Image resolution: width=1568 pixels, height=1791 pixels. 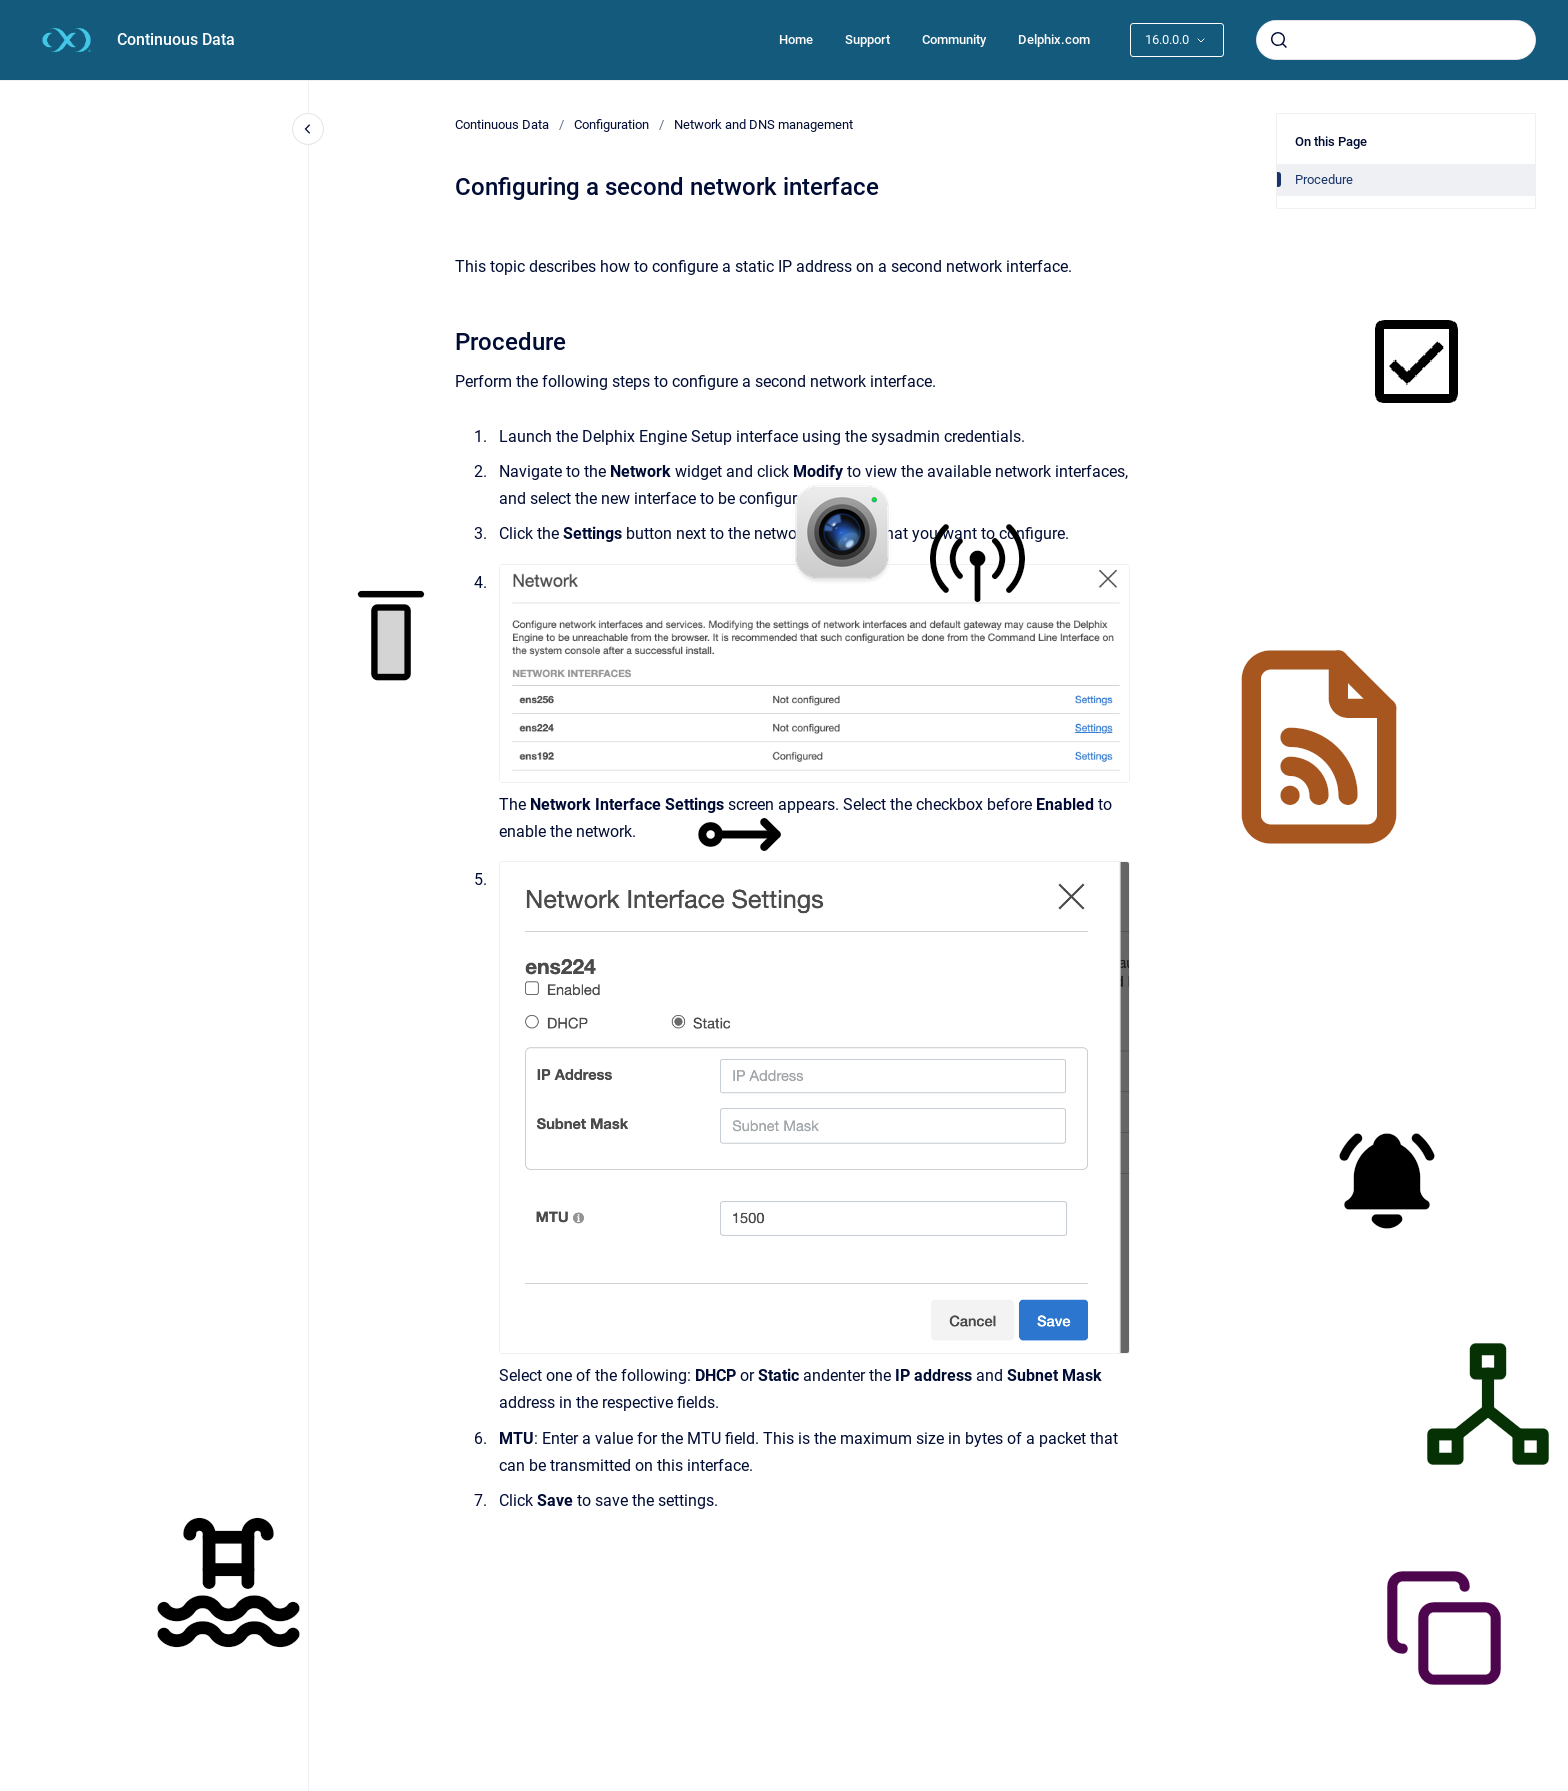 I want to click on indicates new notifications are available, so click(x=1387, y=1181).